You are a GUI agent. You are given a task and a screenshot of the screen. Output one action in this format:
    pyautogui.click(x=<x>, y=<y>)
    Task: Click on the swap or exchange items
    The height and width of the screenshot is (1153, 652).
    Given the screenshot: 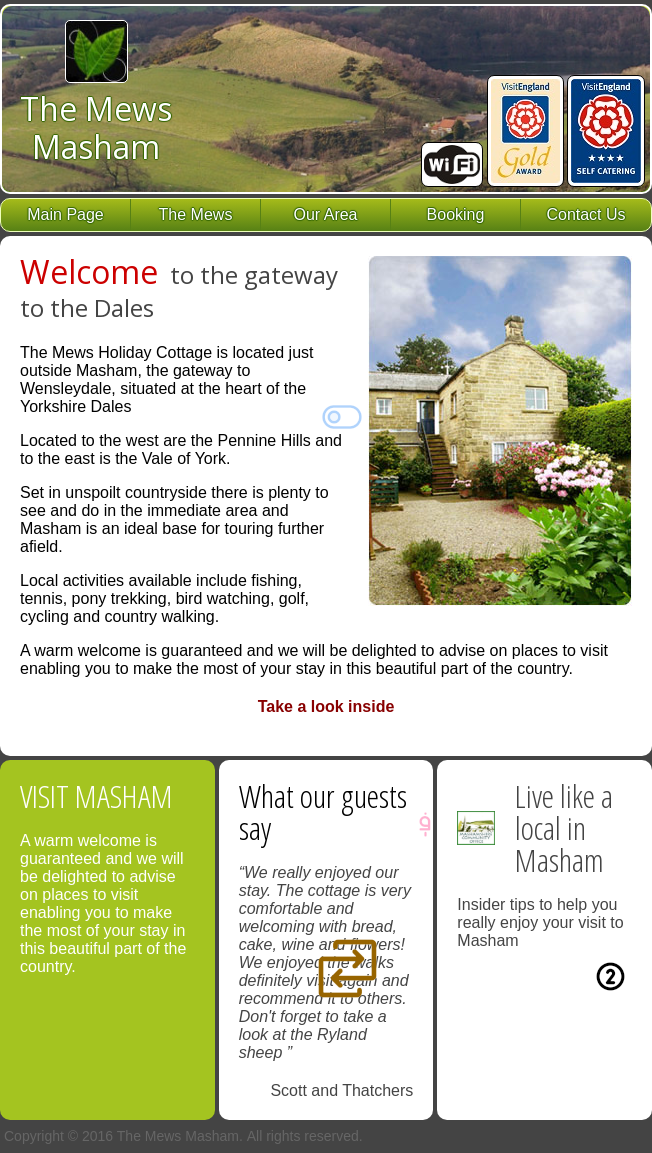 What is the action you would take?
    pyautogui.click(x=347, y=968)
    